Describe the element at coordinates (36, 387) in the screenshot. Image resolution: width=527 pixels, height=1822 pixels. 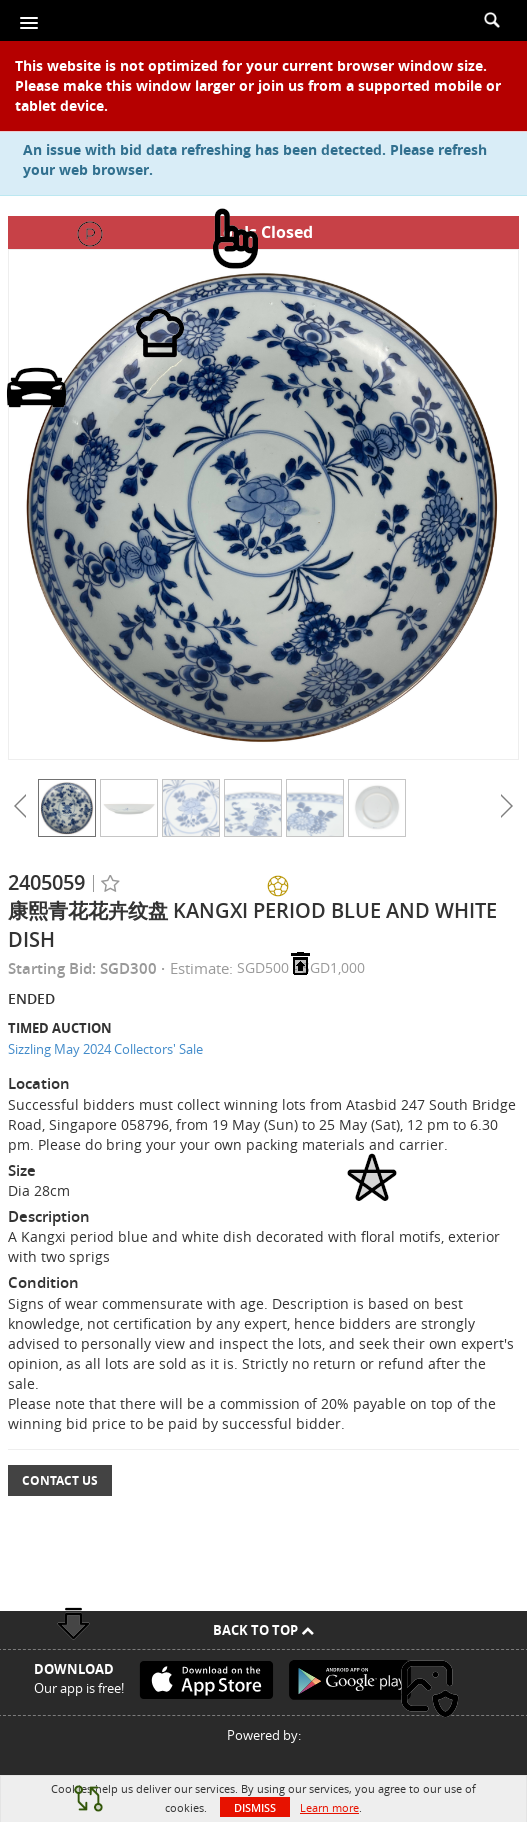
I see `access sports car or vehicle settings` at that location.